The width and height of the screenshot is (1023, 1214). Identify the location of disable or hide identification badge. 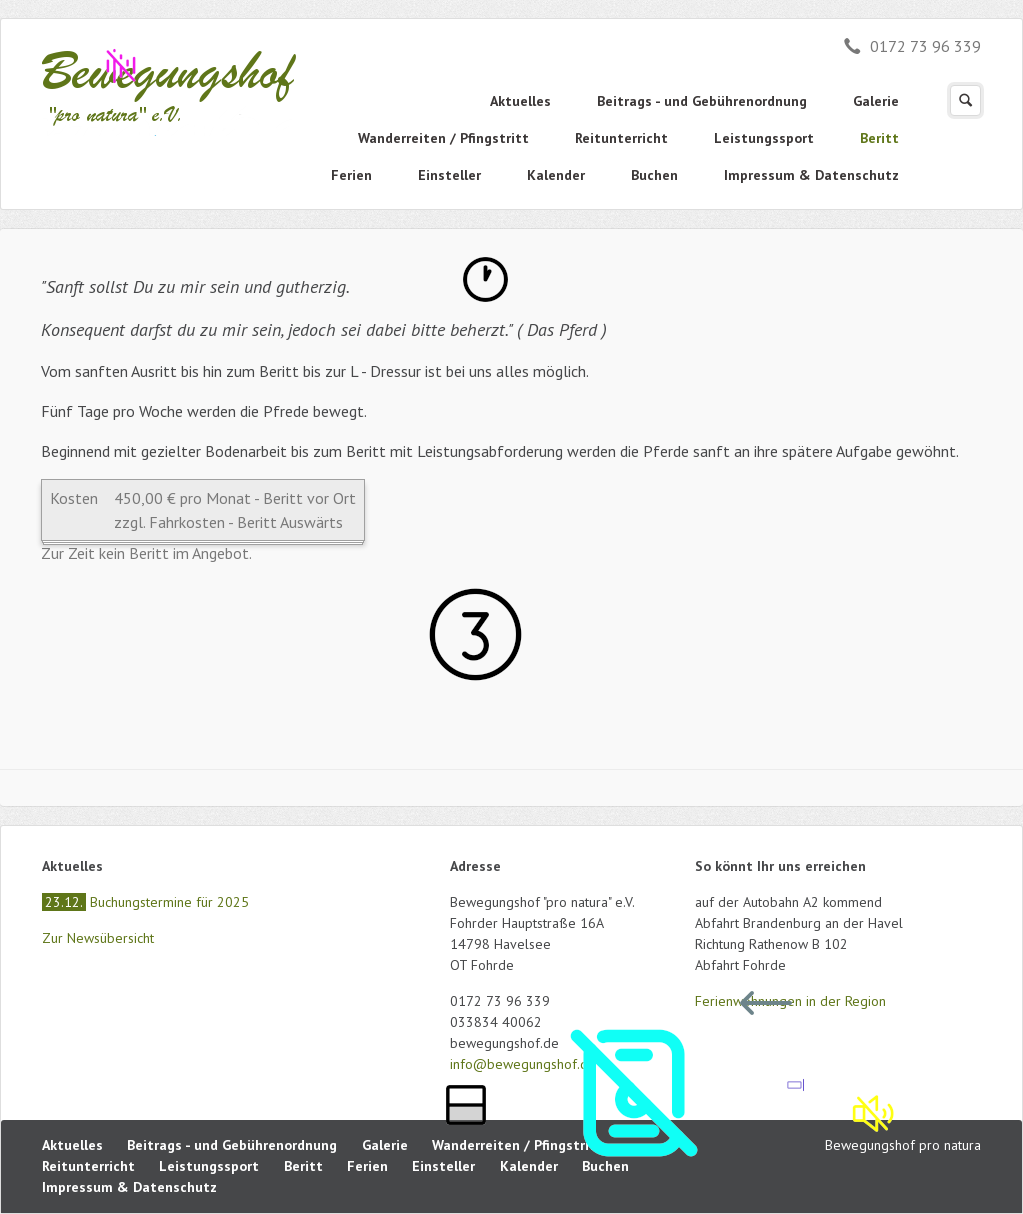
(634, 1093).